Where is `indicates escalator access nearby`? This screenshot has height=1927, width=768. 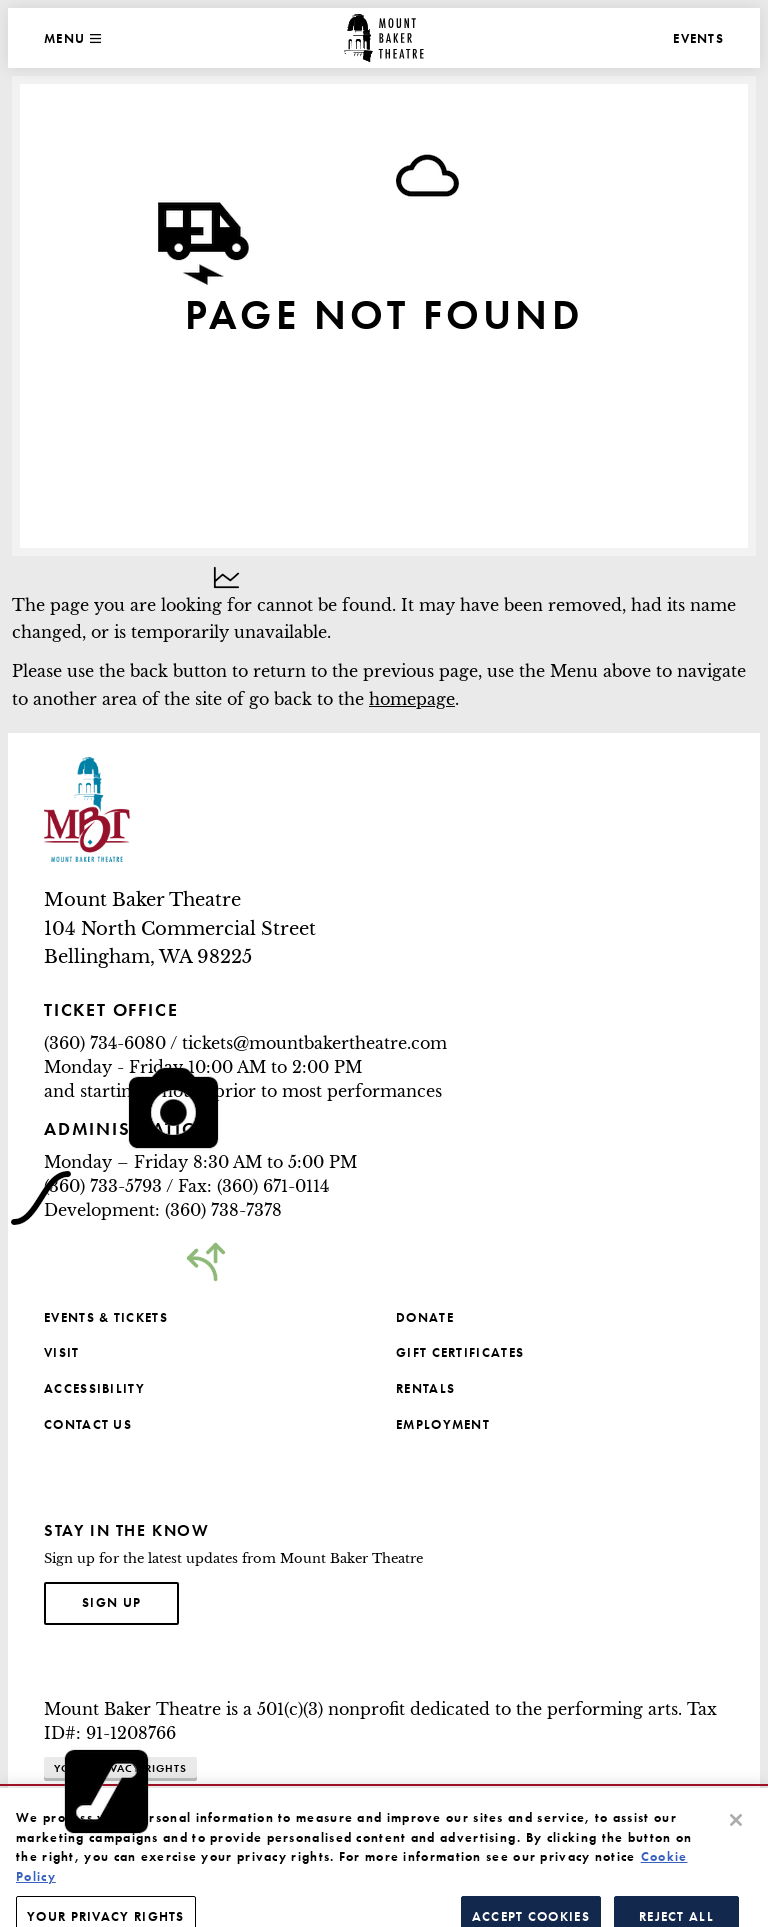 indicates escalator access nearby is located at coordinates (106, 1791).